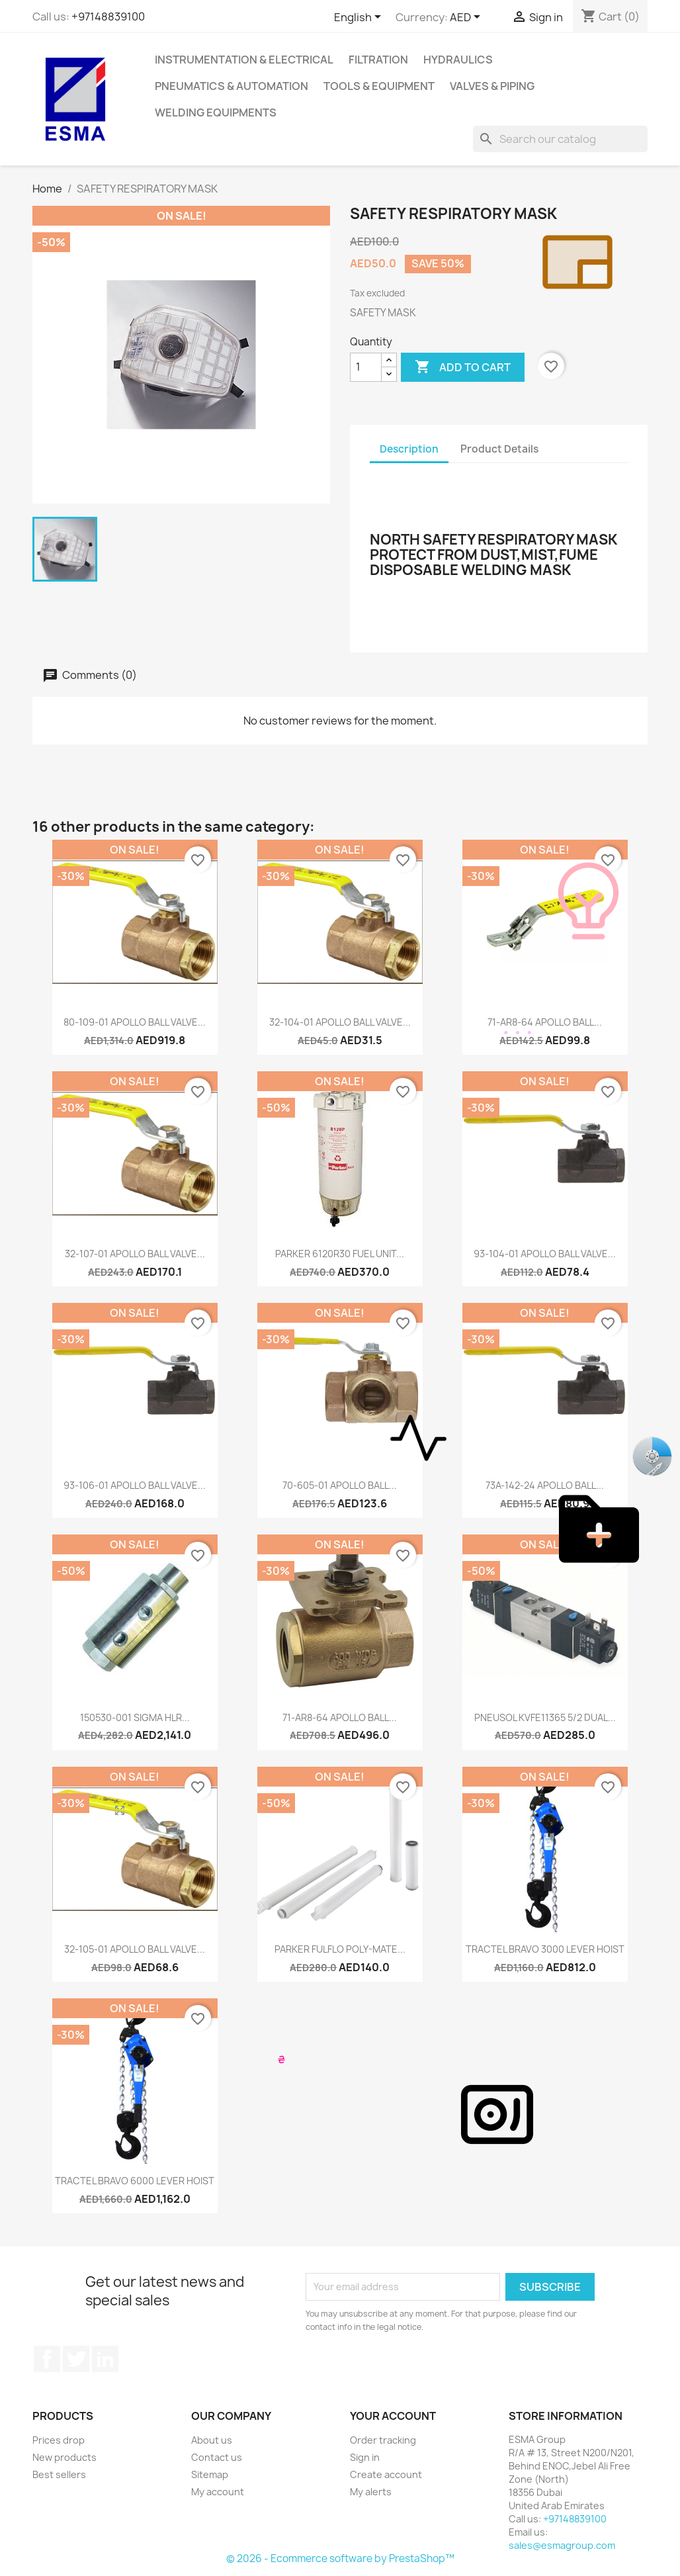 Image resolution: width=680 pixels, height=2576 pixels. Describe the element at coordinates (120, 1810) in the screenshot. I see `expand to fullscreen mode` at that location.